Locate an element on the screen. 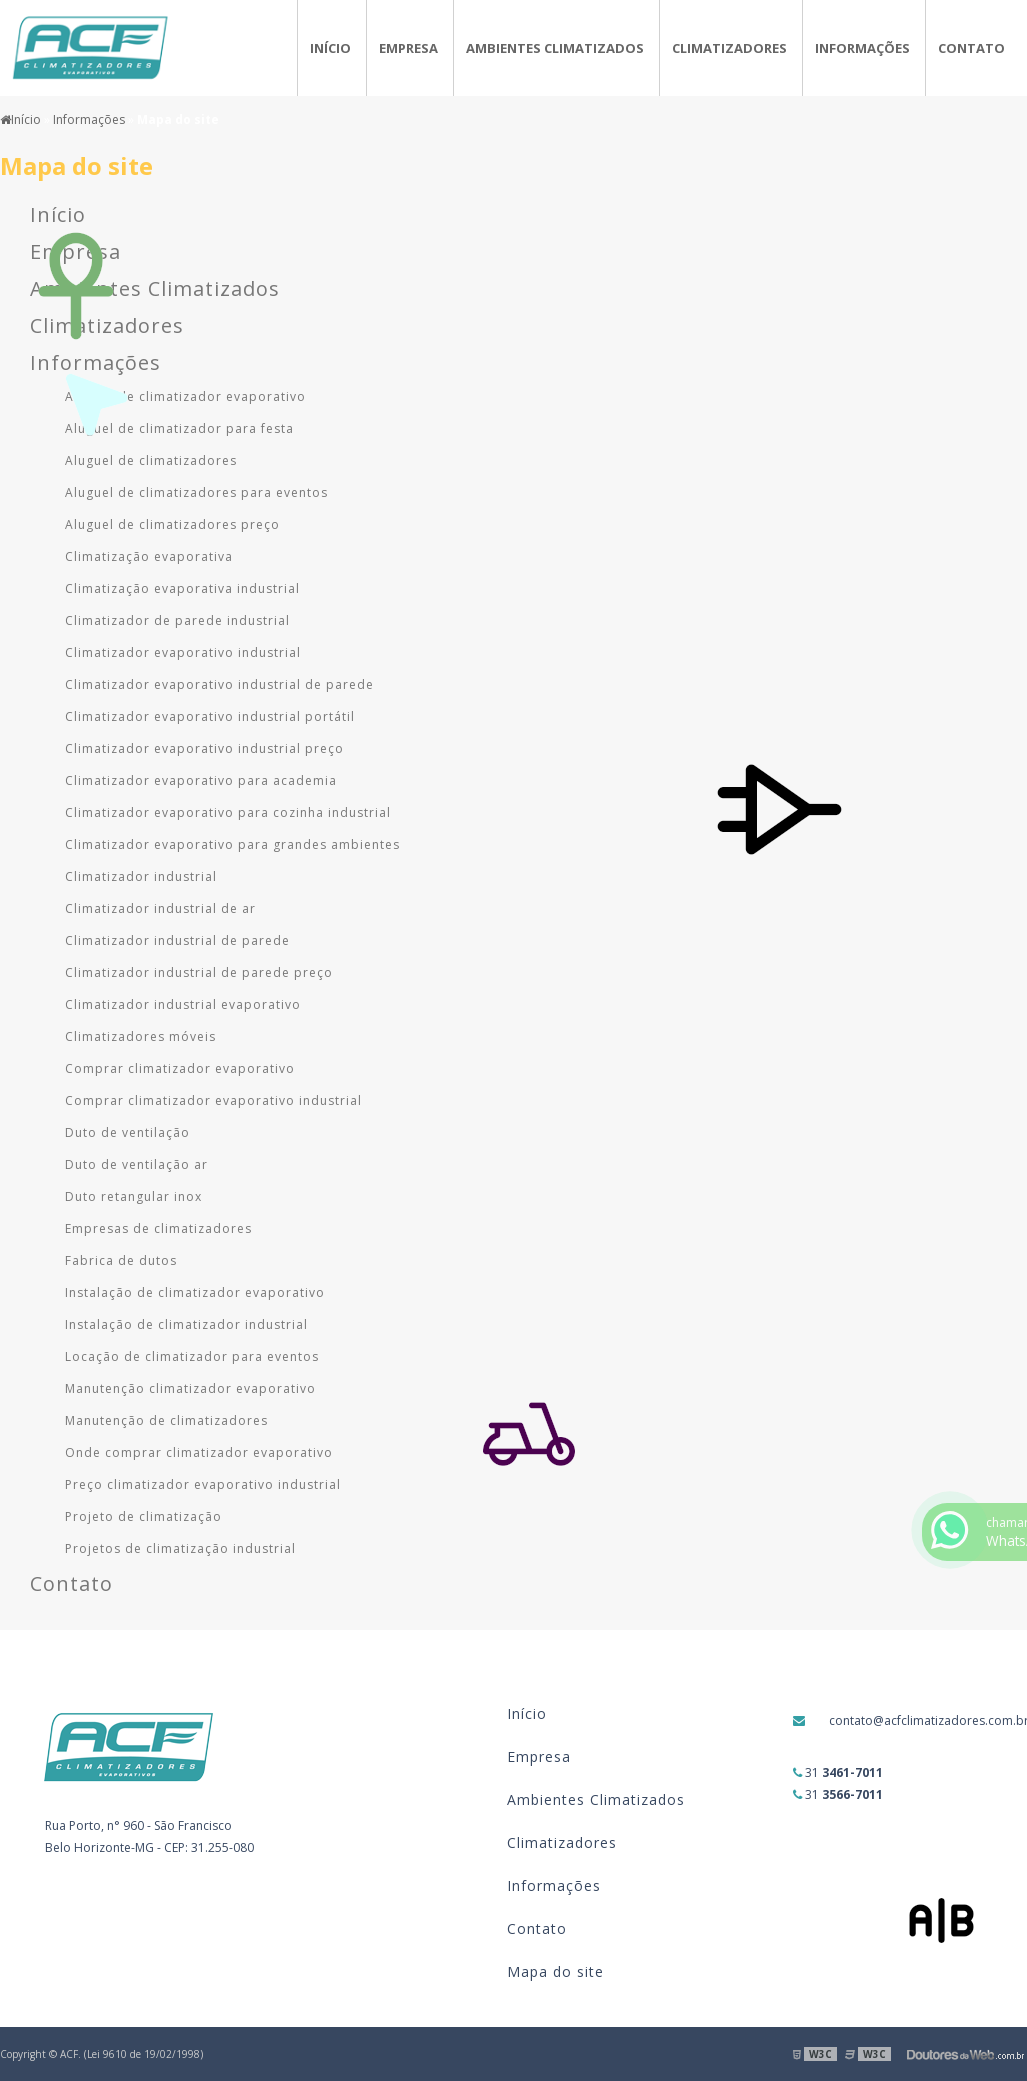 The width and height of the screenshot is (1027, 2081). symbol representing life or immortality is located at coordinates (76, 286).